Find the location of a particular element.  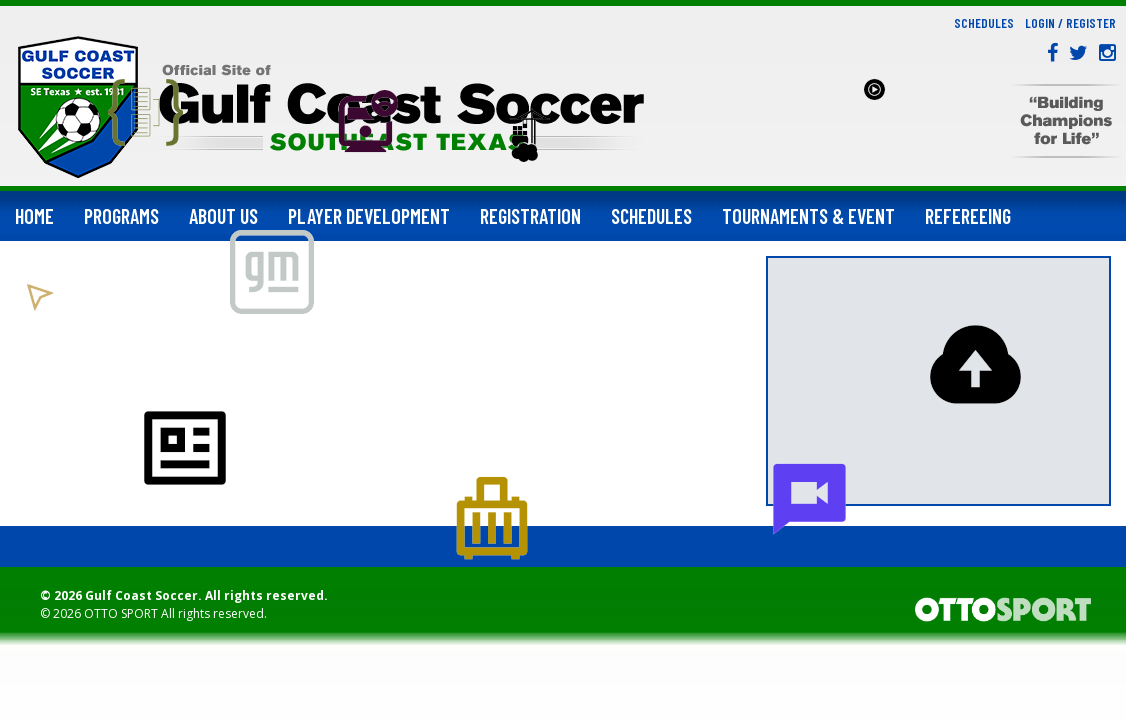

TypeORM logo - an object-relational mapping framework for TypeScript/JavaScript is located at coordinates (145, 112).